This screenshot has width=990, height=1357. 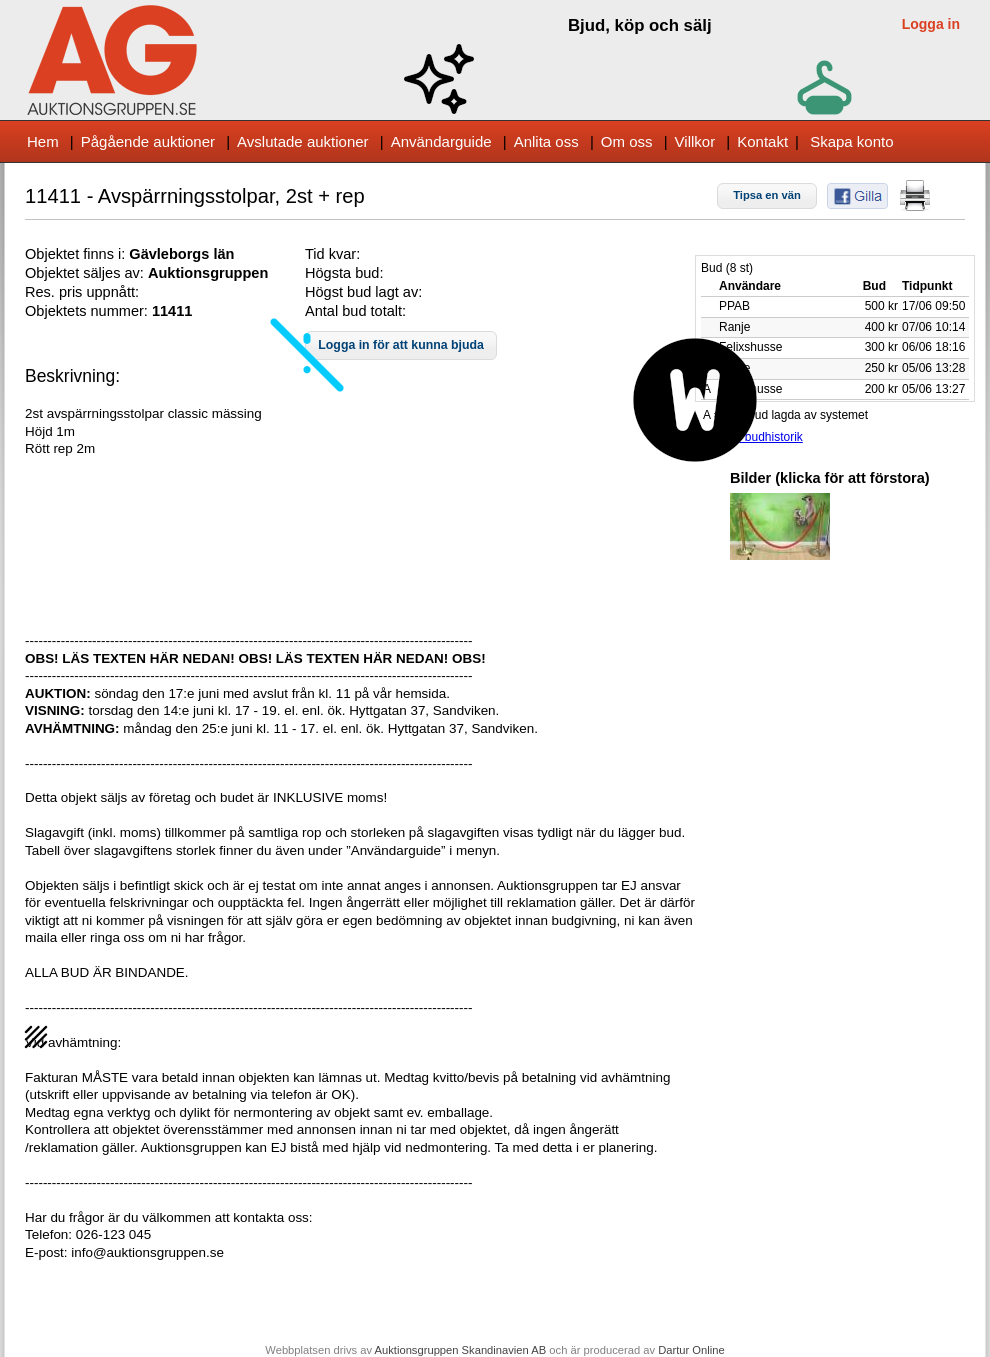 What do you see at coordinates (439, 79) in the screenshot?
I see `indicates new or AI-generated content` at bounding box center [439, 79].